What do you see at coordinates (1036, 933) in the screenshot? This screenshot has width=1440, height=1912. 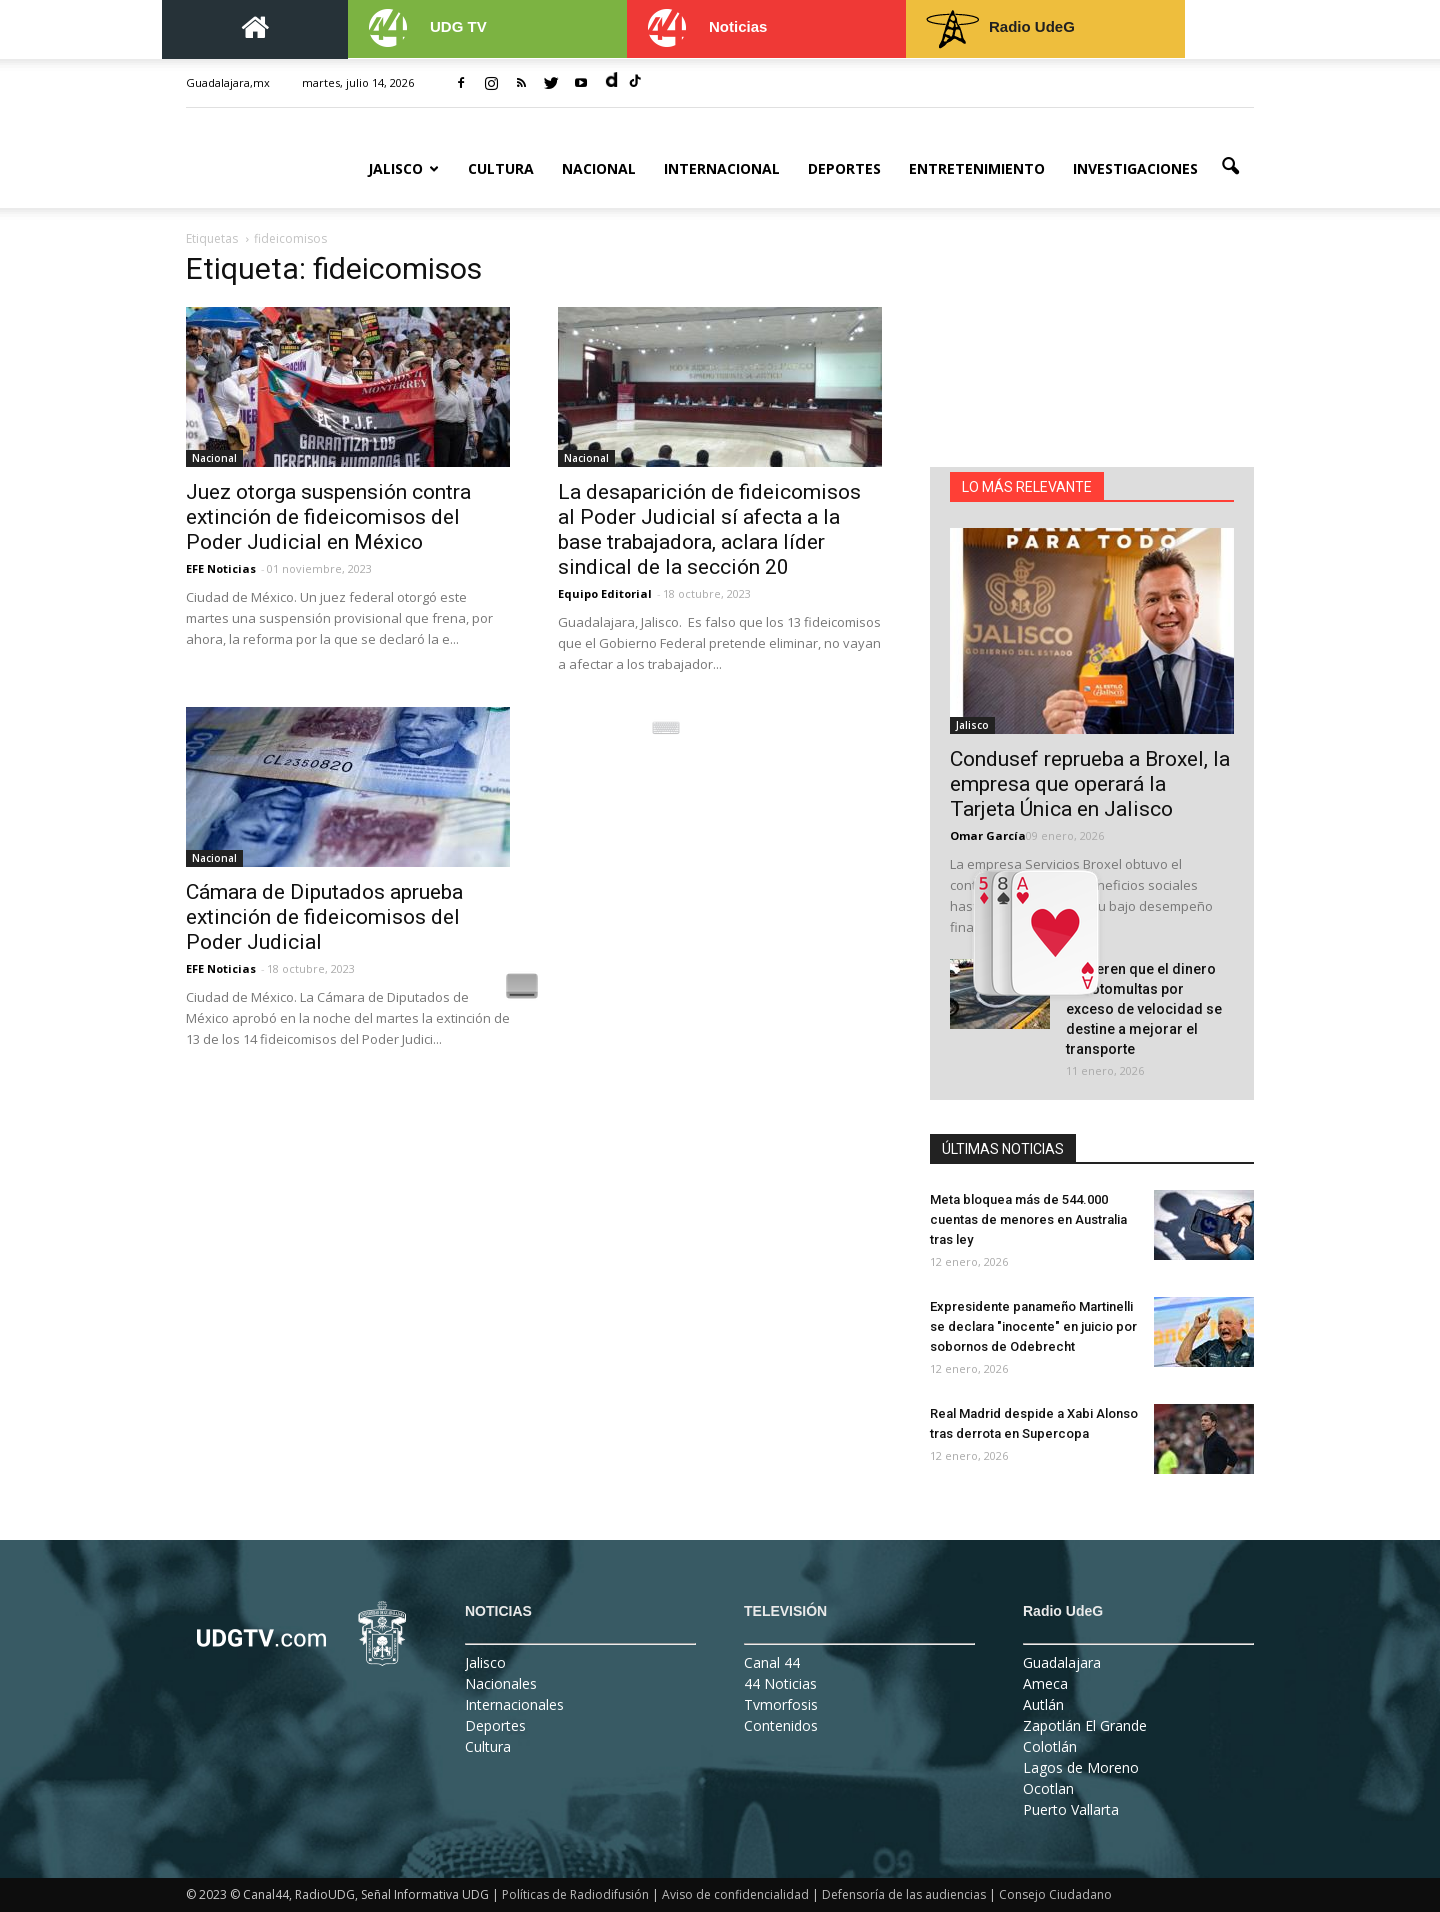 I see `open solitaire card game` at bounding box center [1036, 933].